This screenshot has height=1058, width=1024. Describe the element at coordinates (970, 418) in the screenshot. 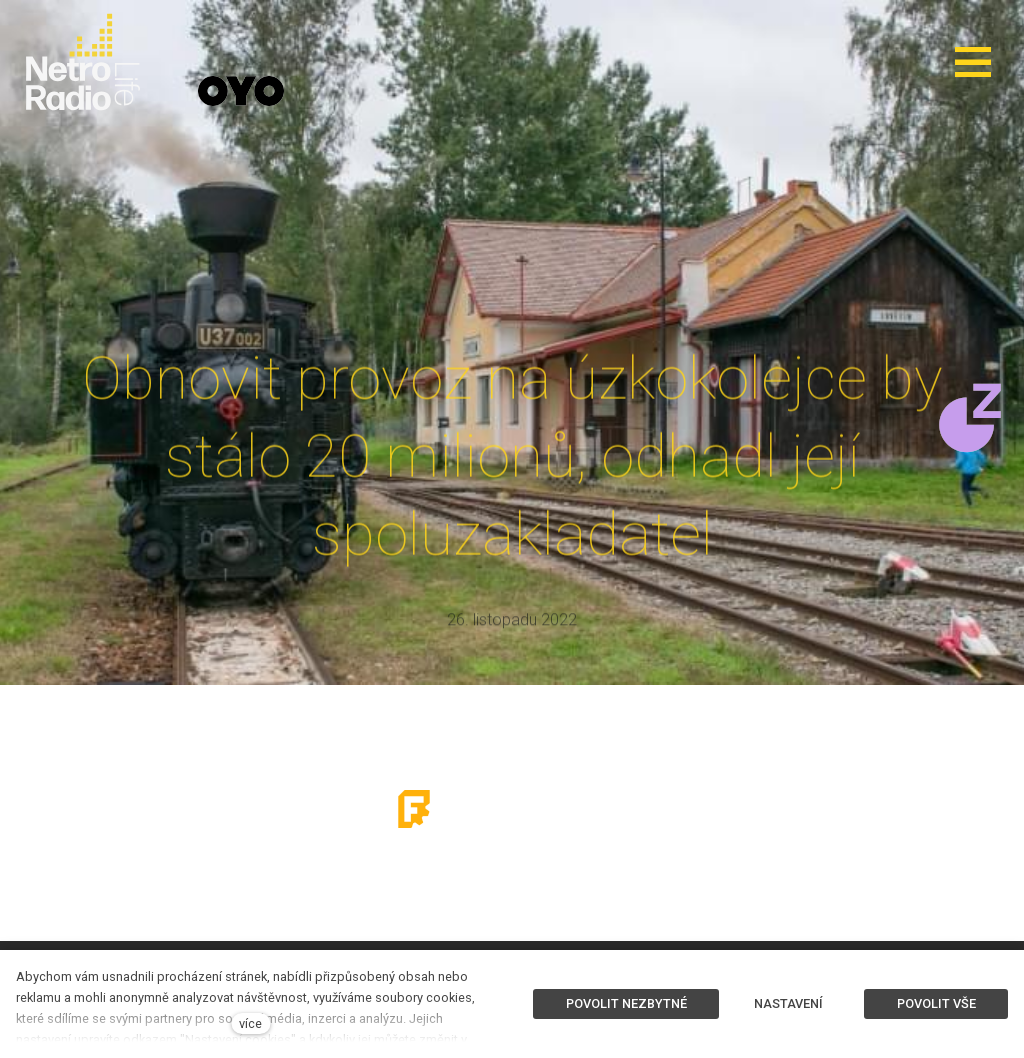

I see `indicates rest or sleep mode` at that location.